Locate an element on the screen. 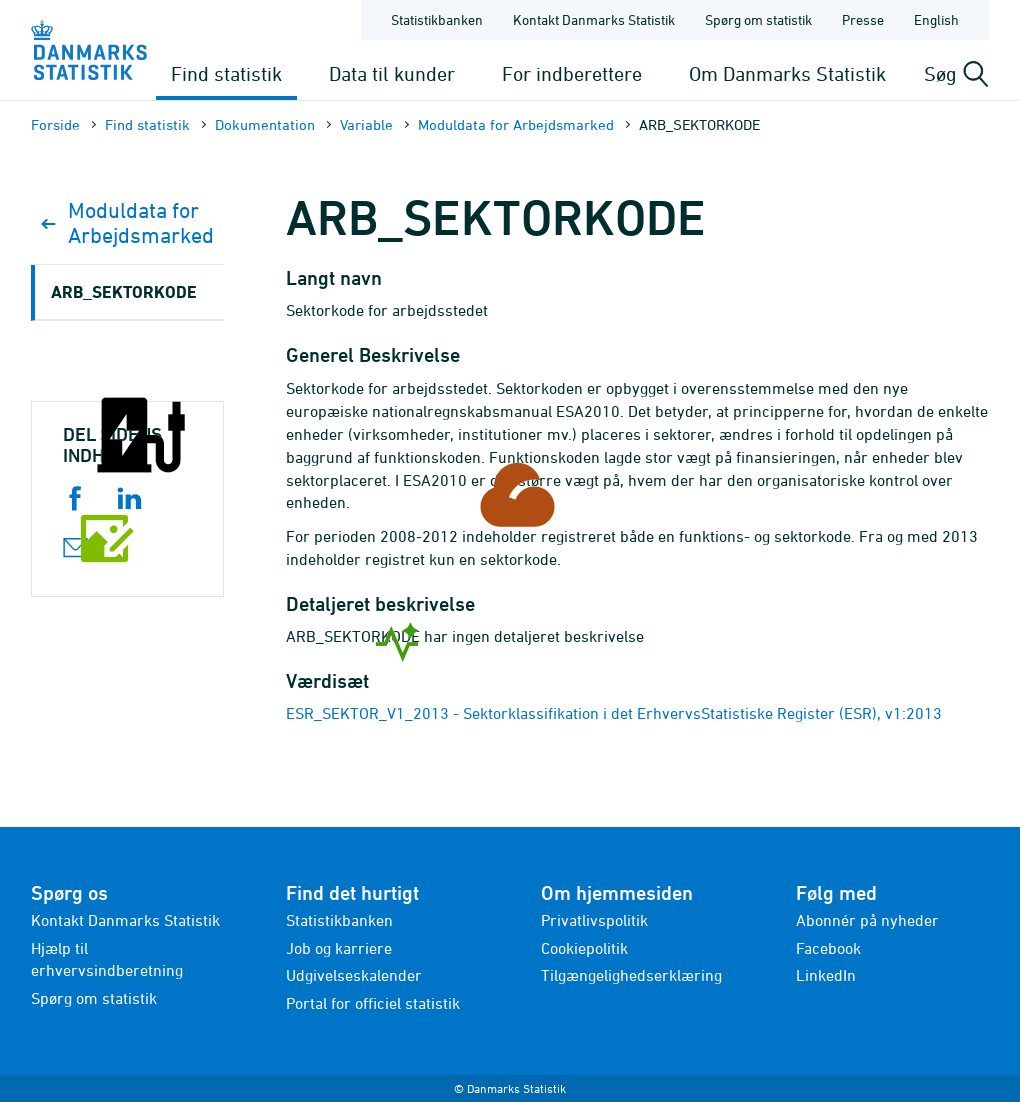 This screenshot has height=1102, width=1020. access cloud storage is located at coordinates (517, 496).